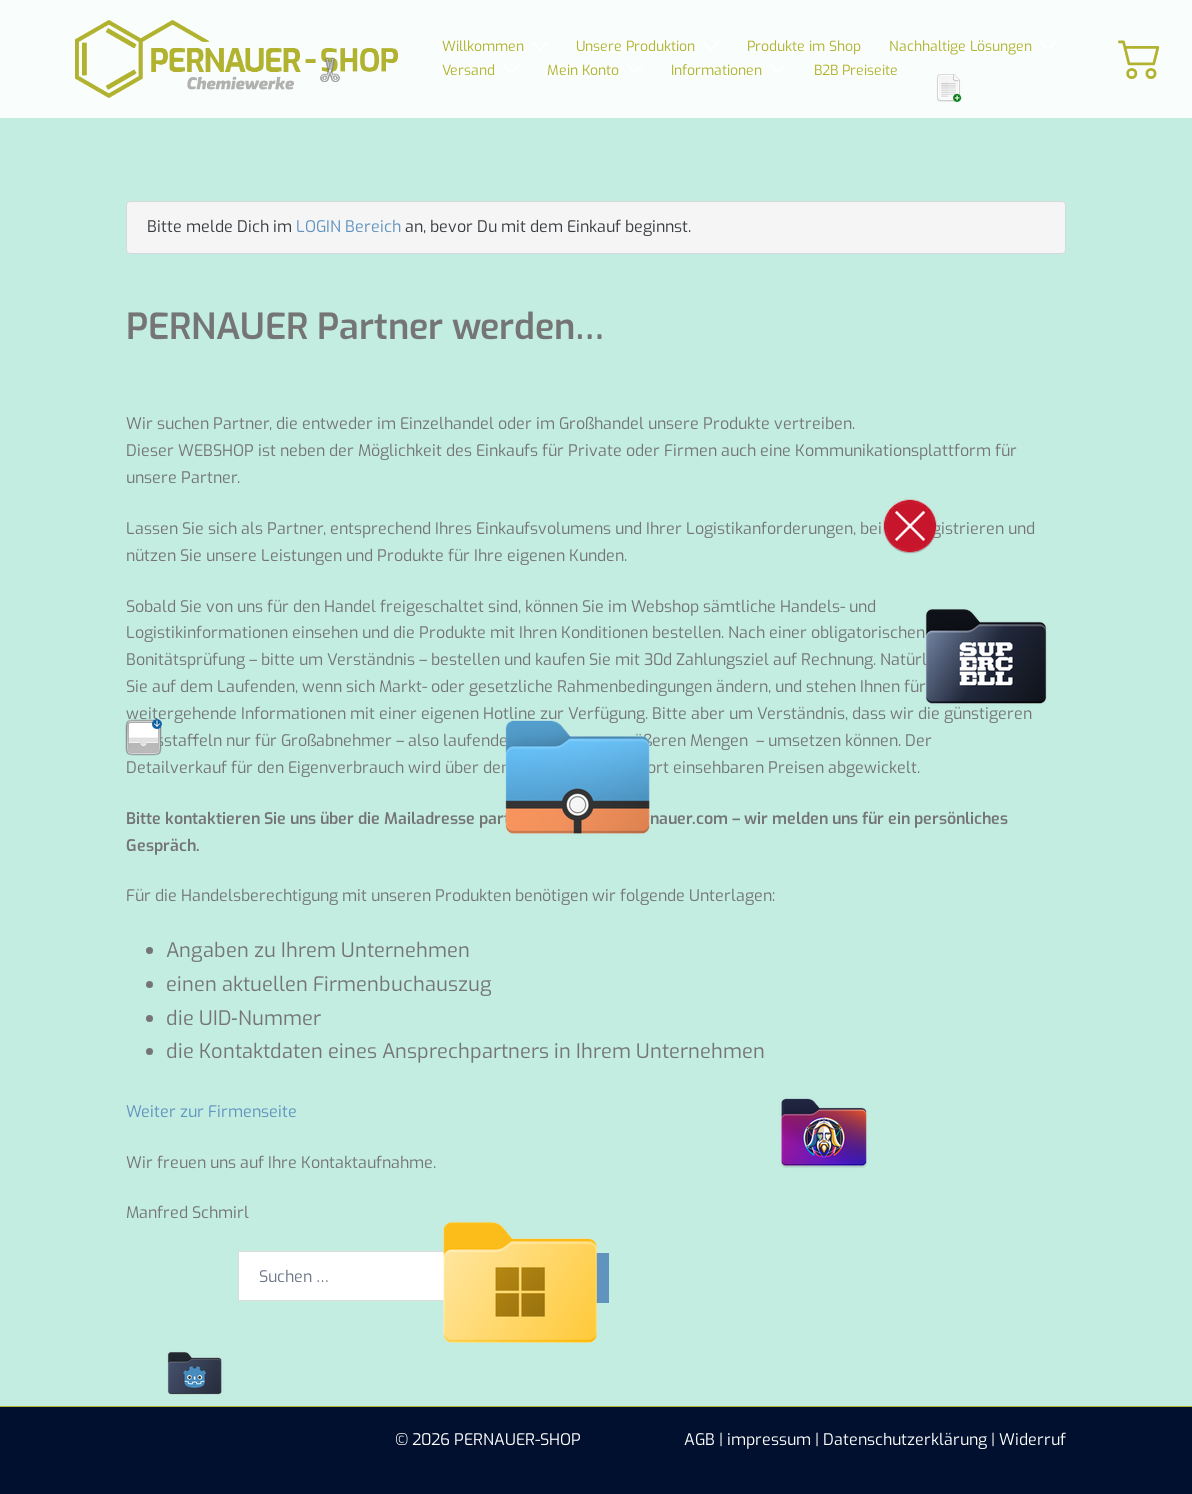 The width and height of the screenshot is (1192, 1494). I want to click on open windows system folder, so click(519, 1286).